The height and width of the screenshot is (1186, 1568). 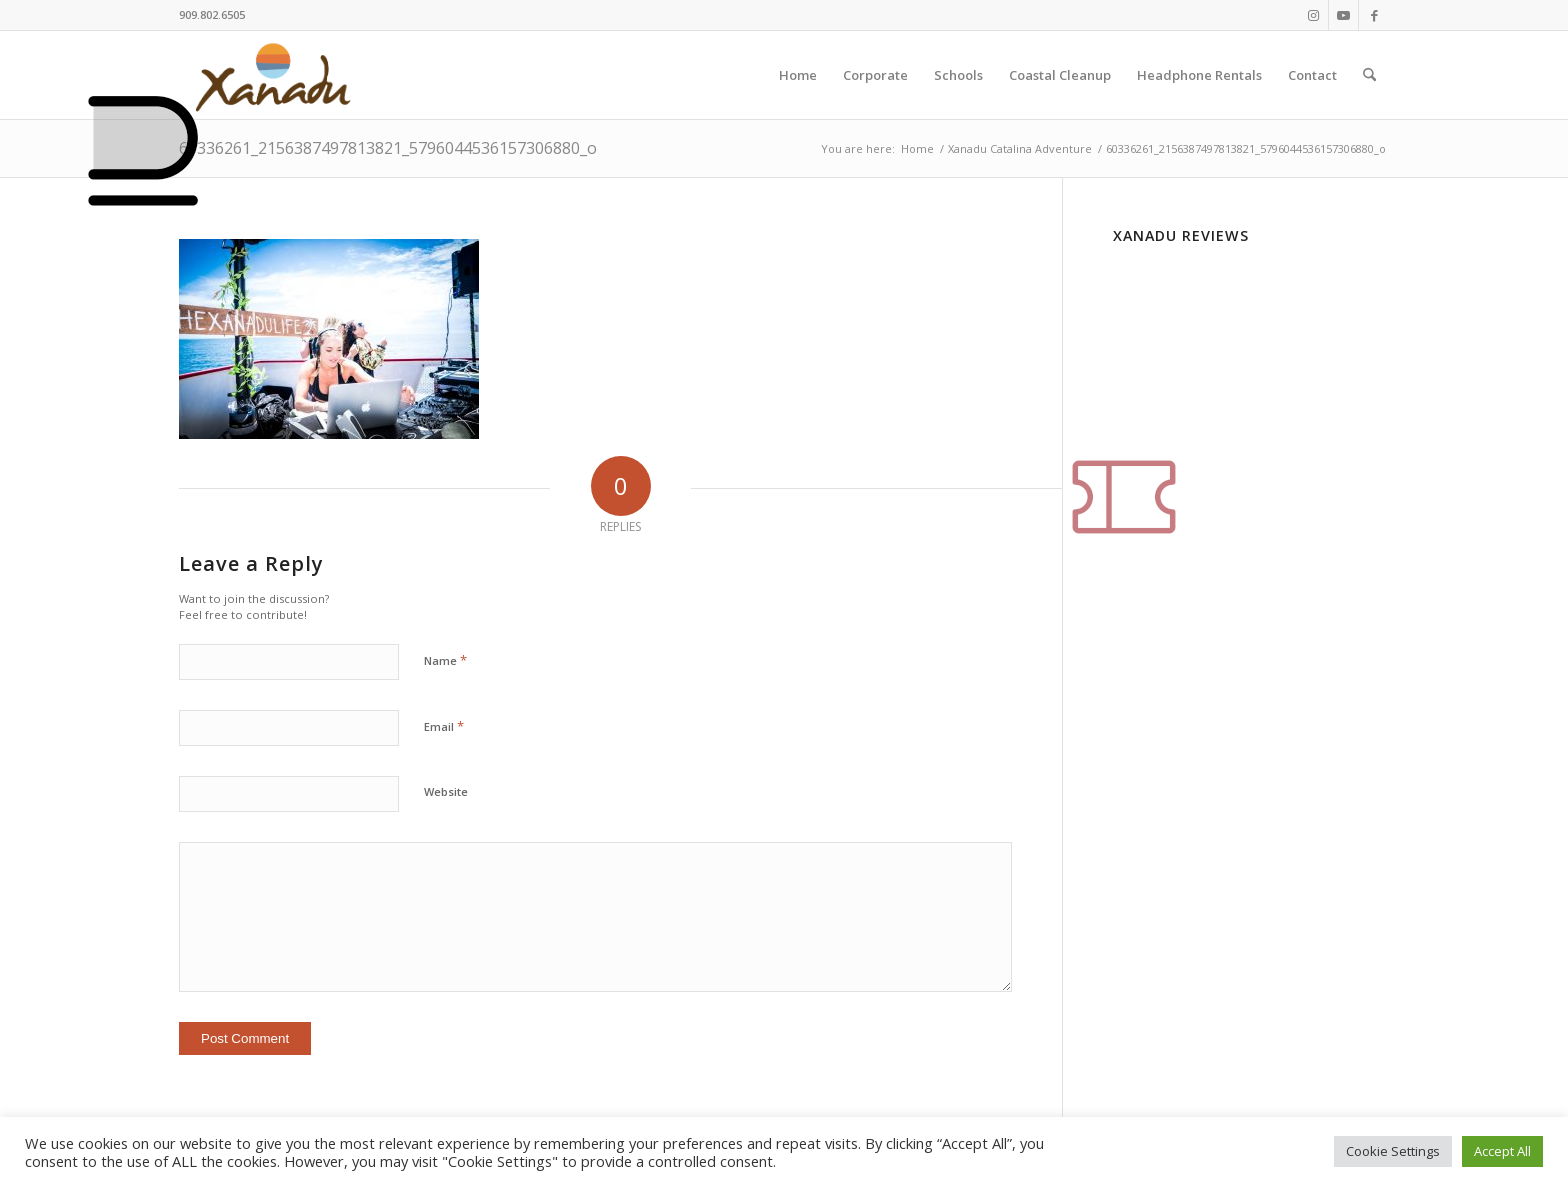 What do you see at coordinates (140, 153) in the screenshot?
I see `represents a mathematical superset relationship` at bounding box center [140, 153].